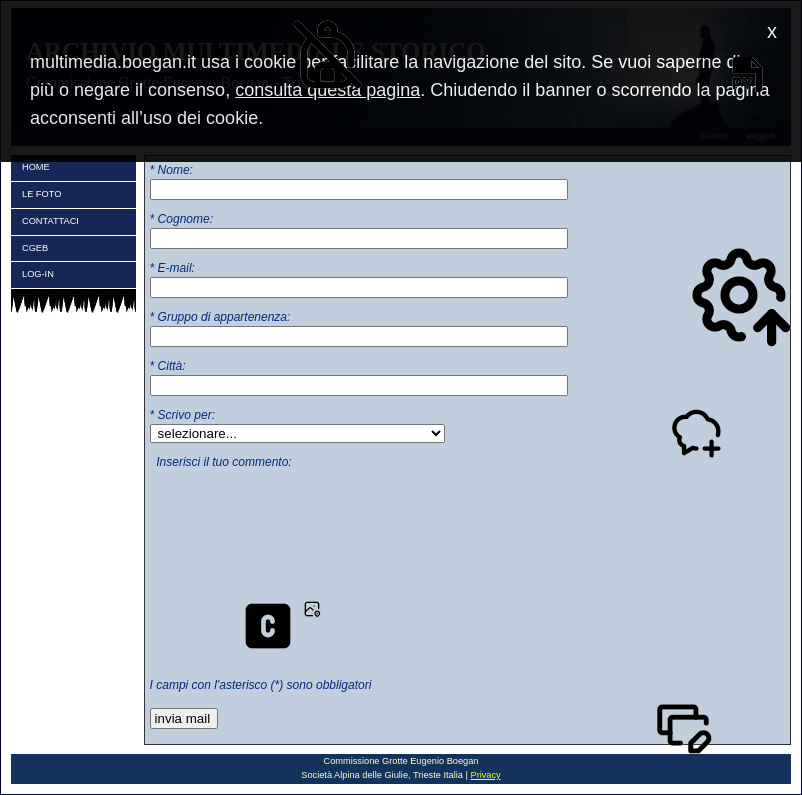  Describe the element at coordinates (268, 626) in the screenshot. I see `indicates a "C" grade or rating` at that location.